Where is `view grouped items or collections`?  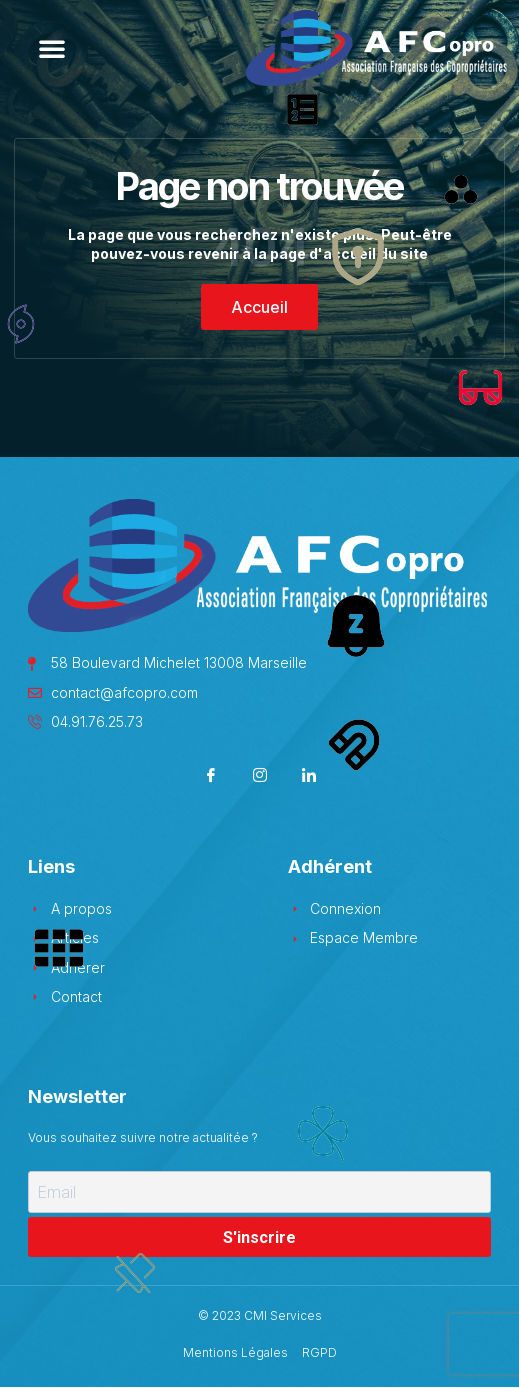 view grouped items or collections is located at coordinates (461, 190).